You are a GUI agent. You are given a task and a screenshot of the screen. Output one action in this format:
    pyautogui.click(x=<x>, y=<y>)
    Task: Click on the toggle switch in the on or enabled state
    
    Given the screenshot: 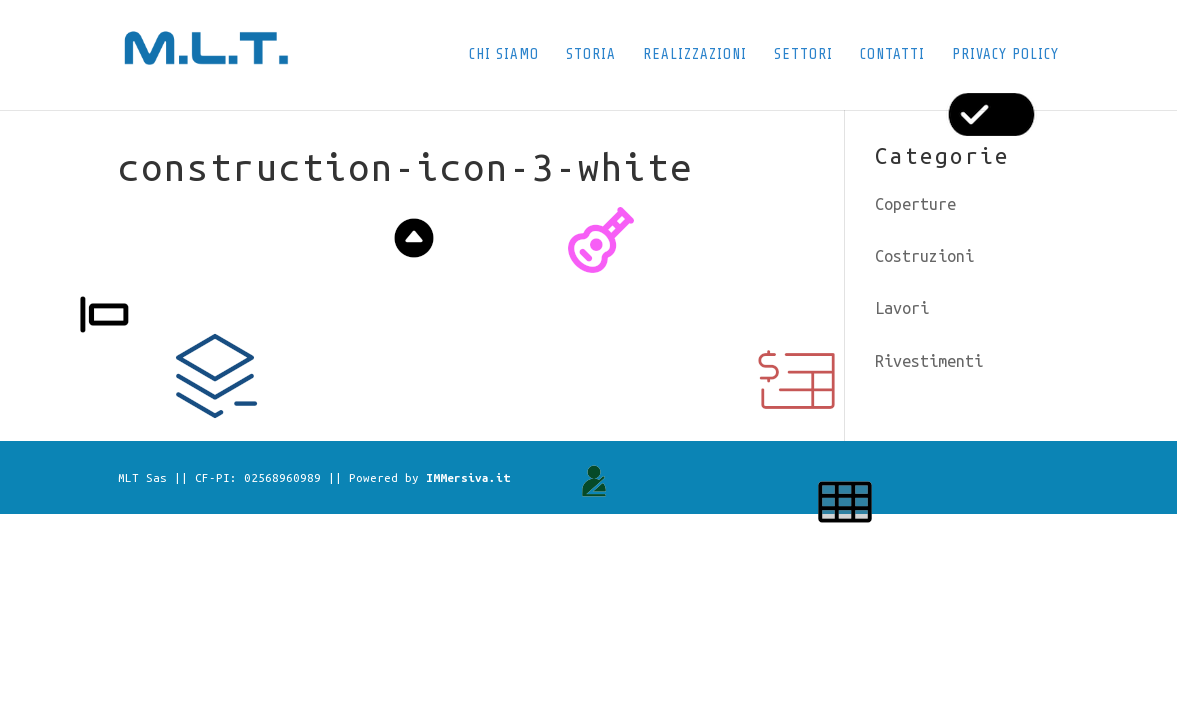 What is the action you would take?
    pyautogui.click(x=991, y=114)
    